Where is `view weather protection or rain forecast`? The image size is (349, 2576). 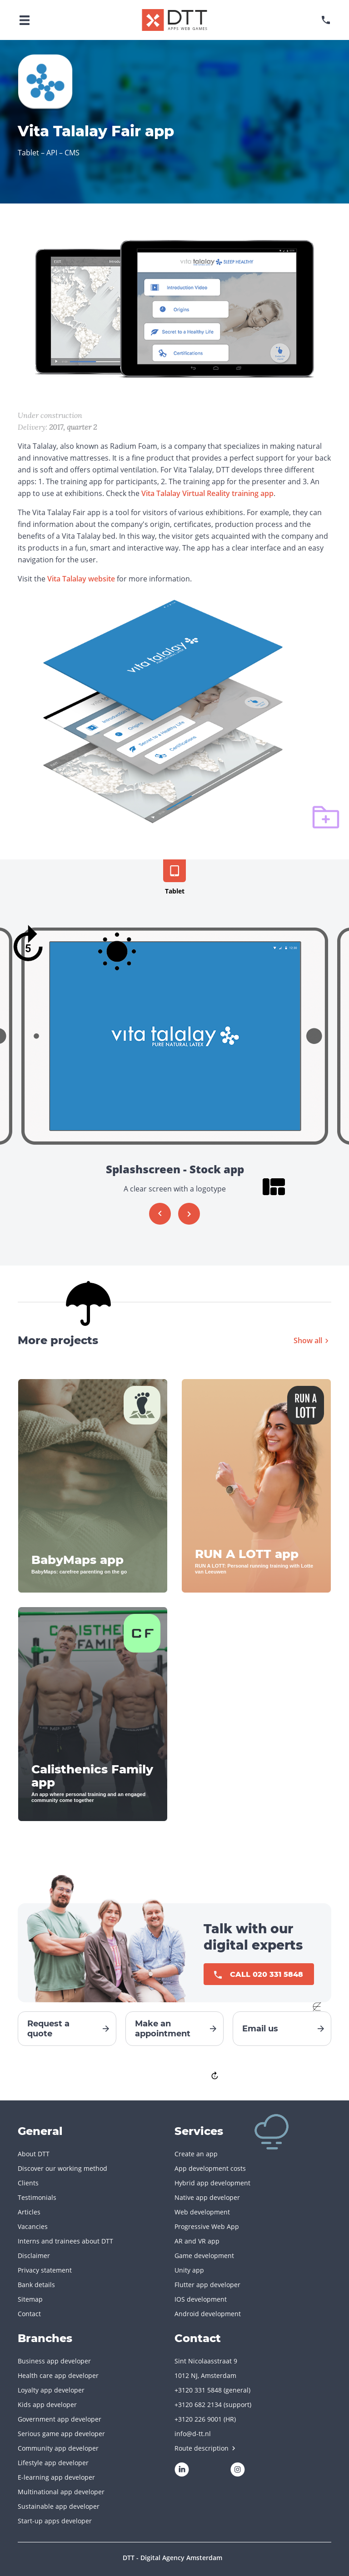 view weather protection or rain forecast is located at coordinates (88, 1303).